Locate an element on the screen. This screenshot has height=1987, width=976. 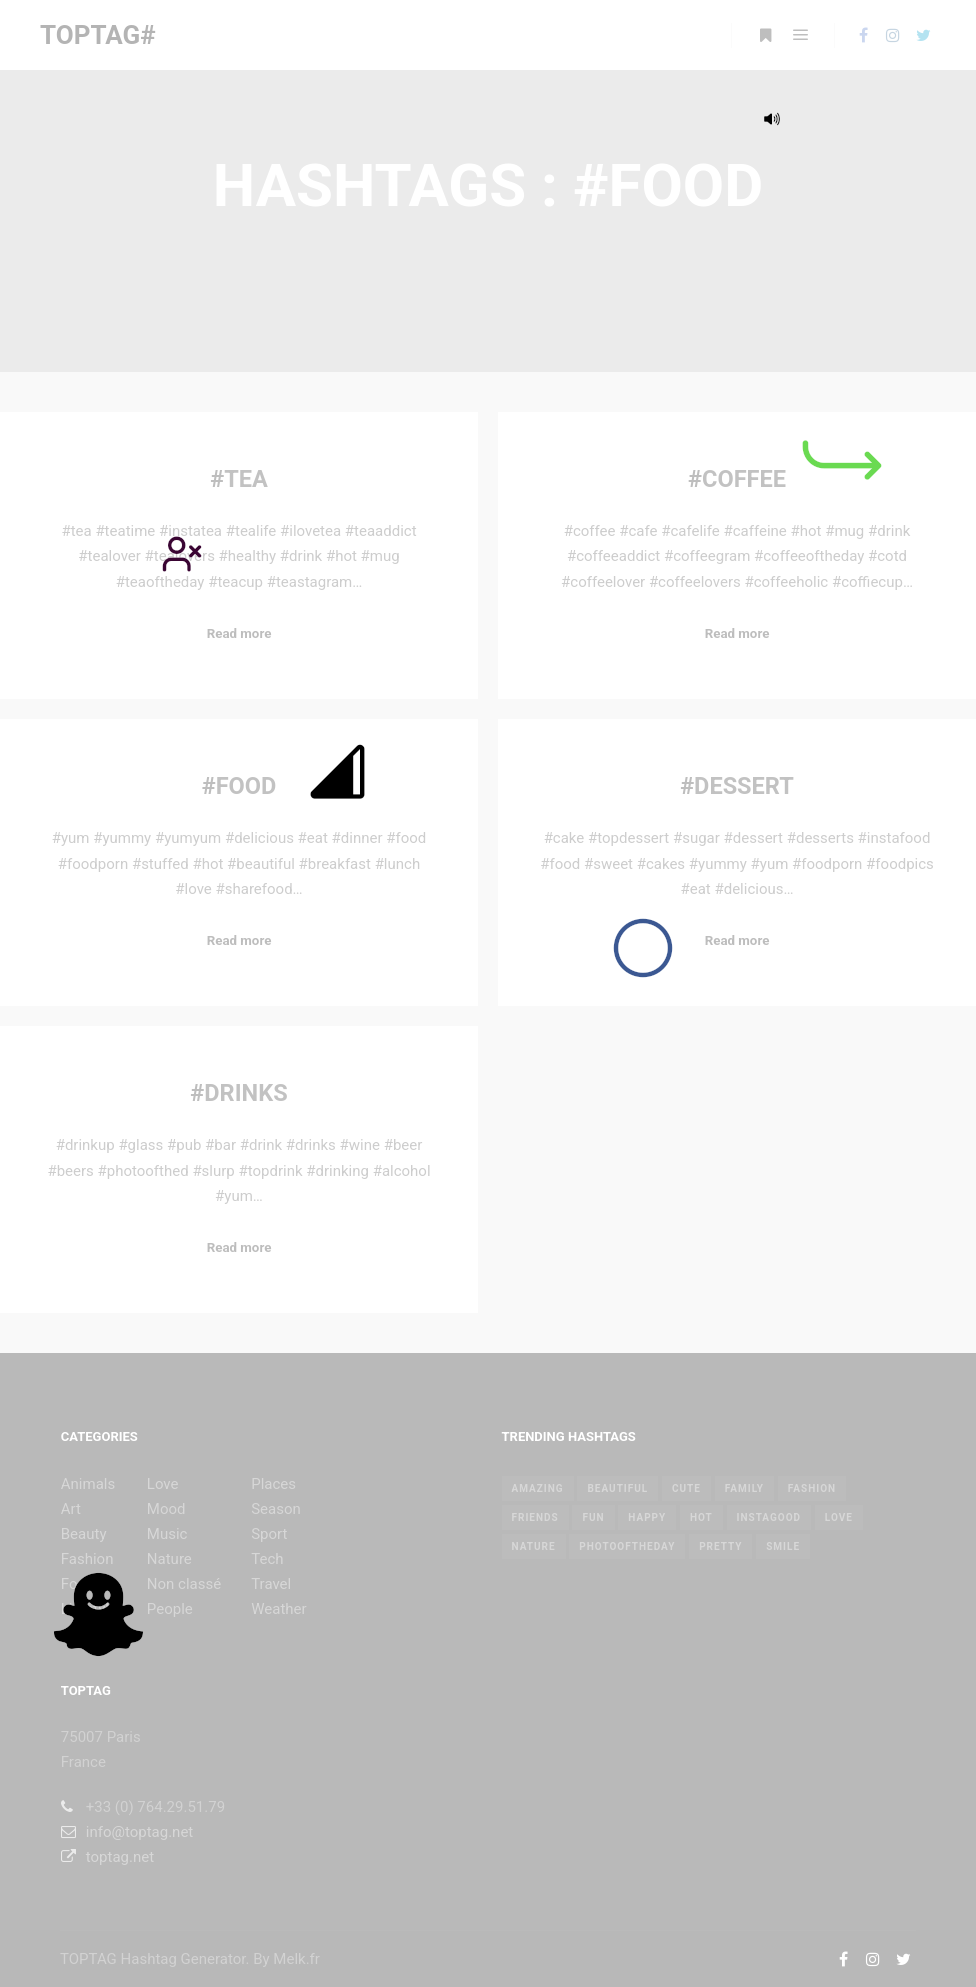
volume is set to high is located at coordinates (772, 119).